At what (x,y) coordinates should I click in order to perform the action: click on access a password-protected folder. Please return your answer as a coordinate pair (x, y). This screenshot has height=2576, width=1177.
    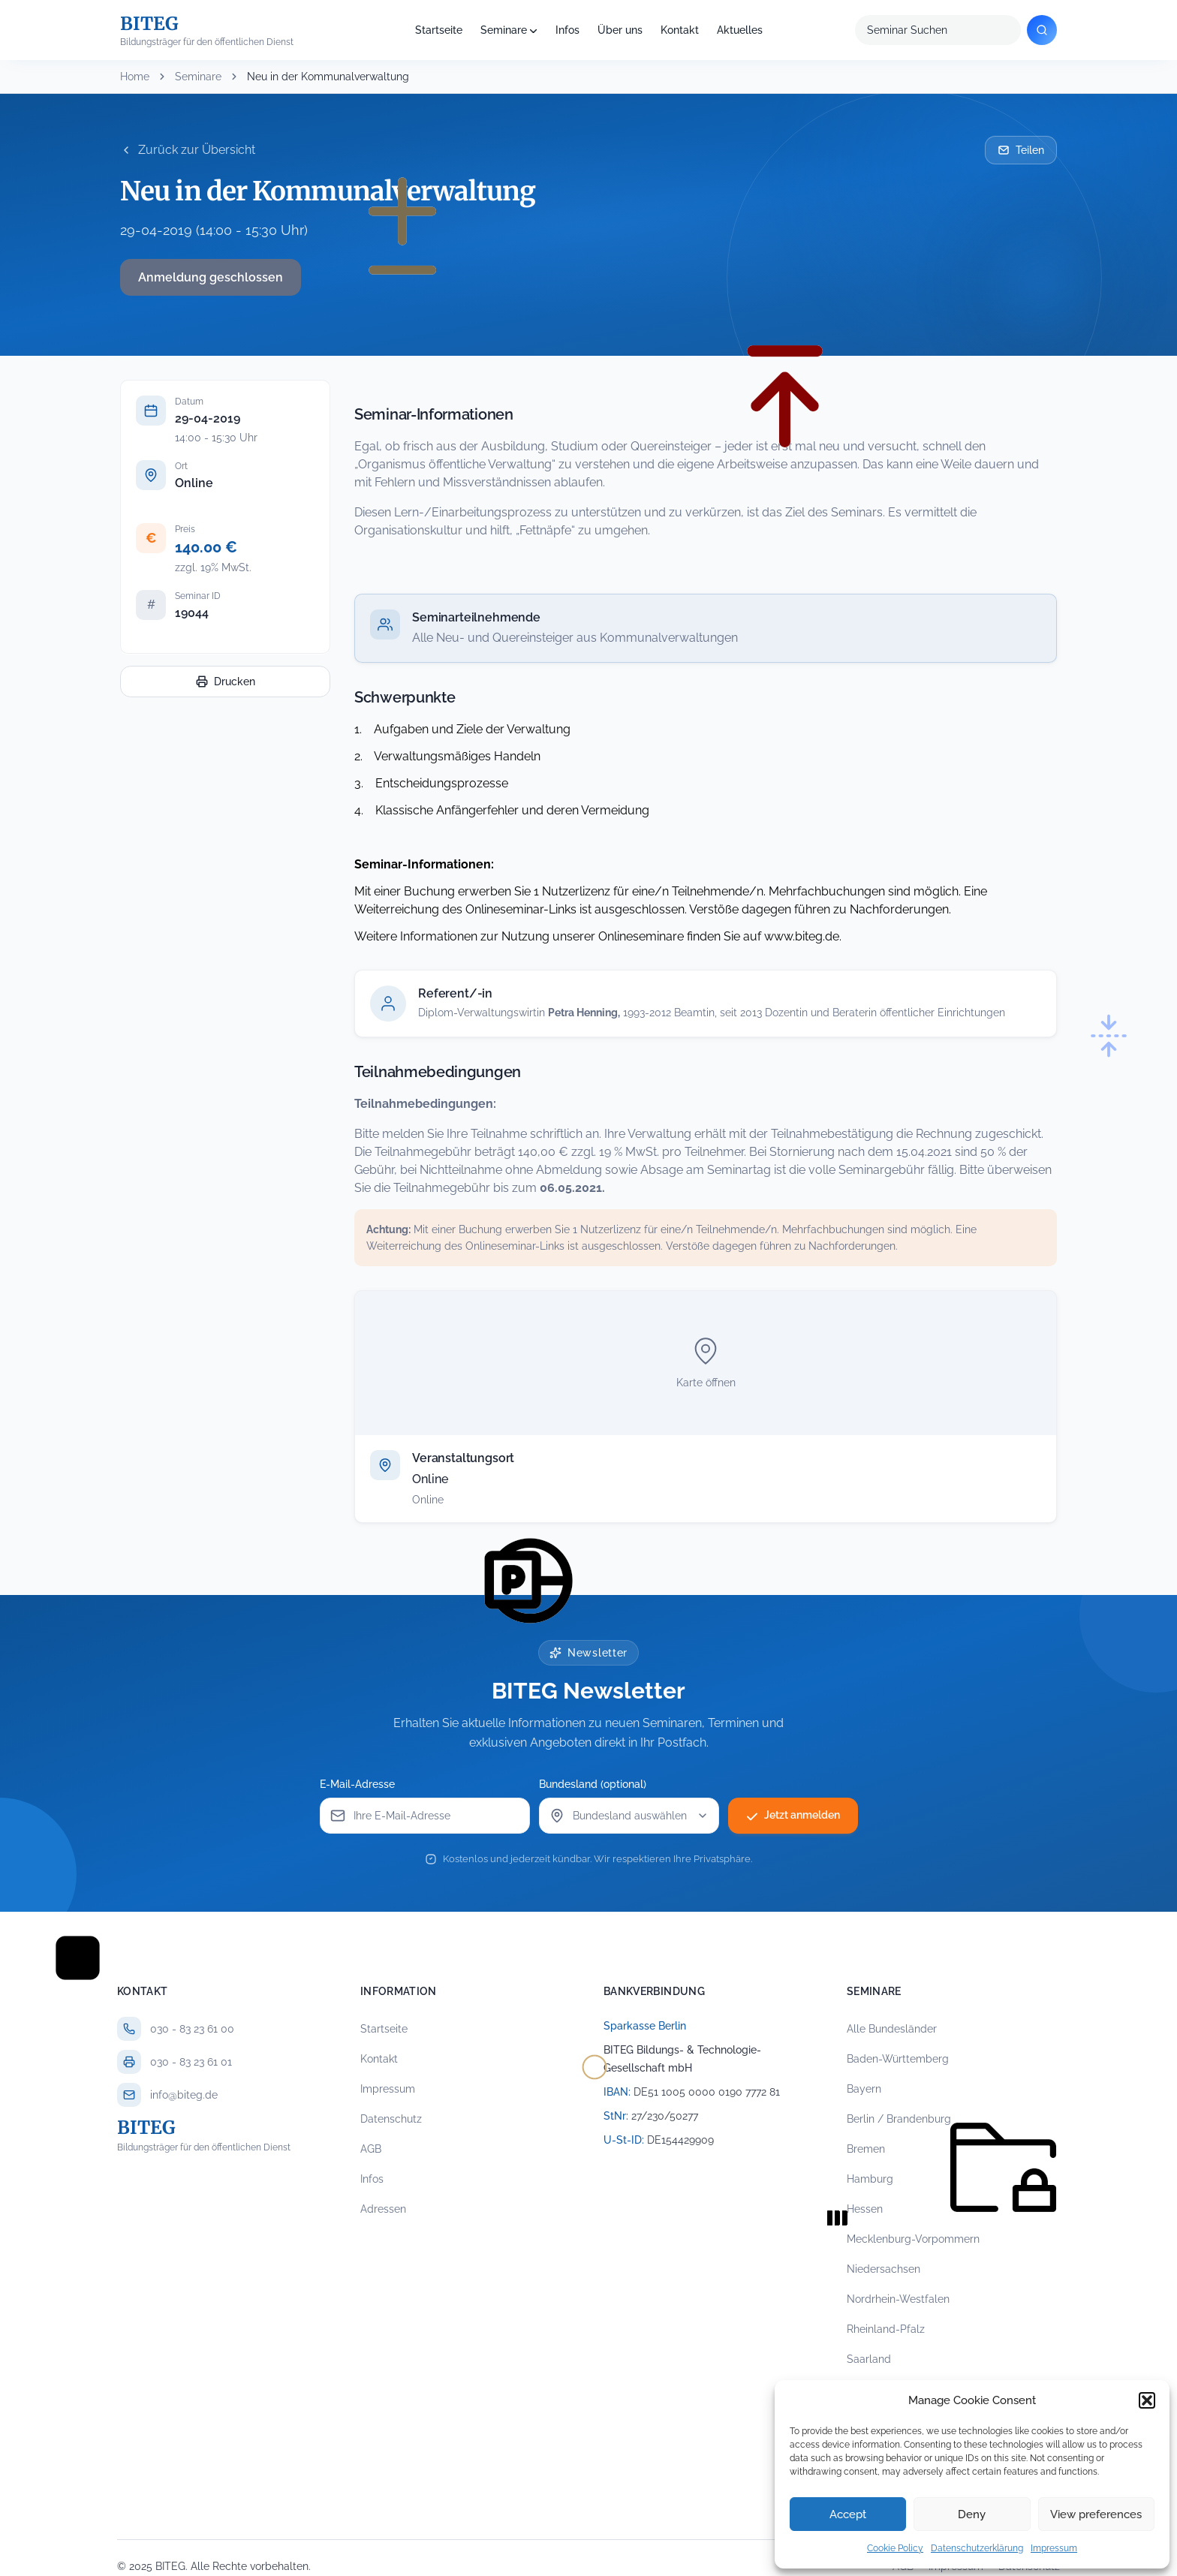
    Looking at the image, I should click on (1003, 2167).